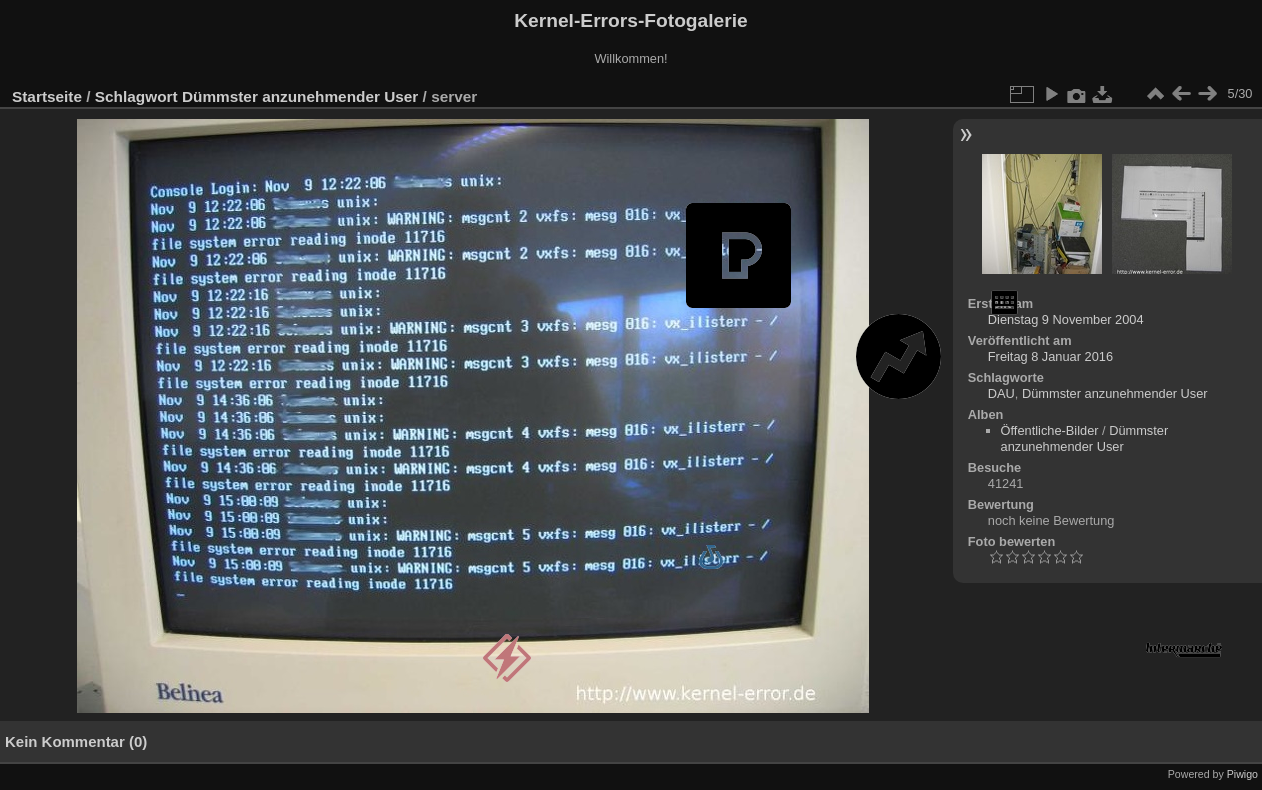 The height and width of the screenshot is (790, 1262). I want to click on open the on-screen keyboard, so click(1004, 302).